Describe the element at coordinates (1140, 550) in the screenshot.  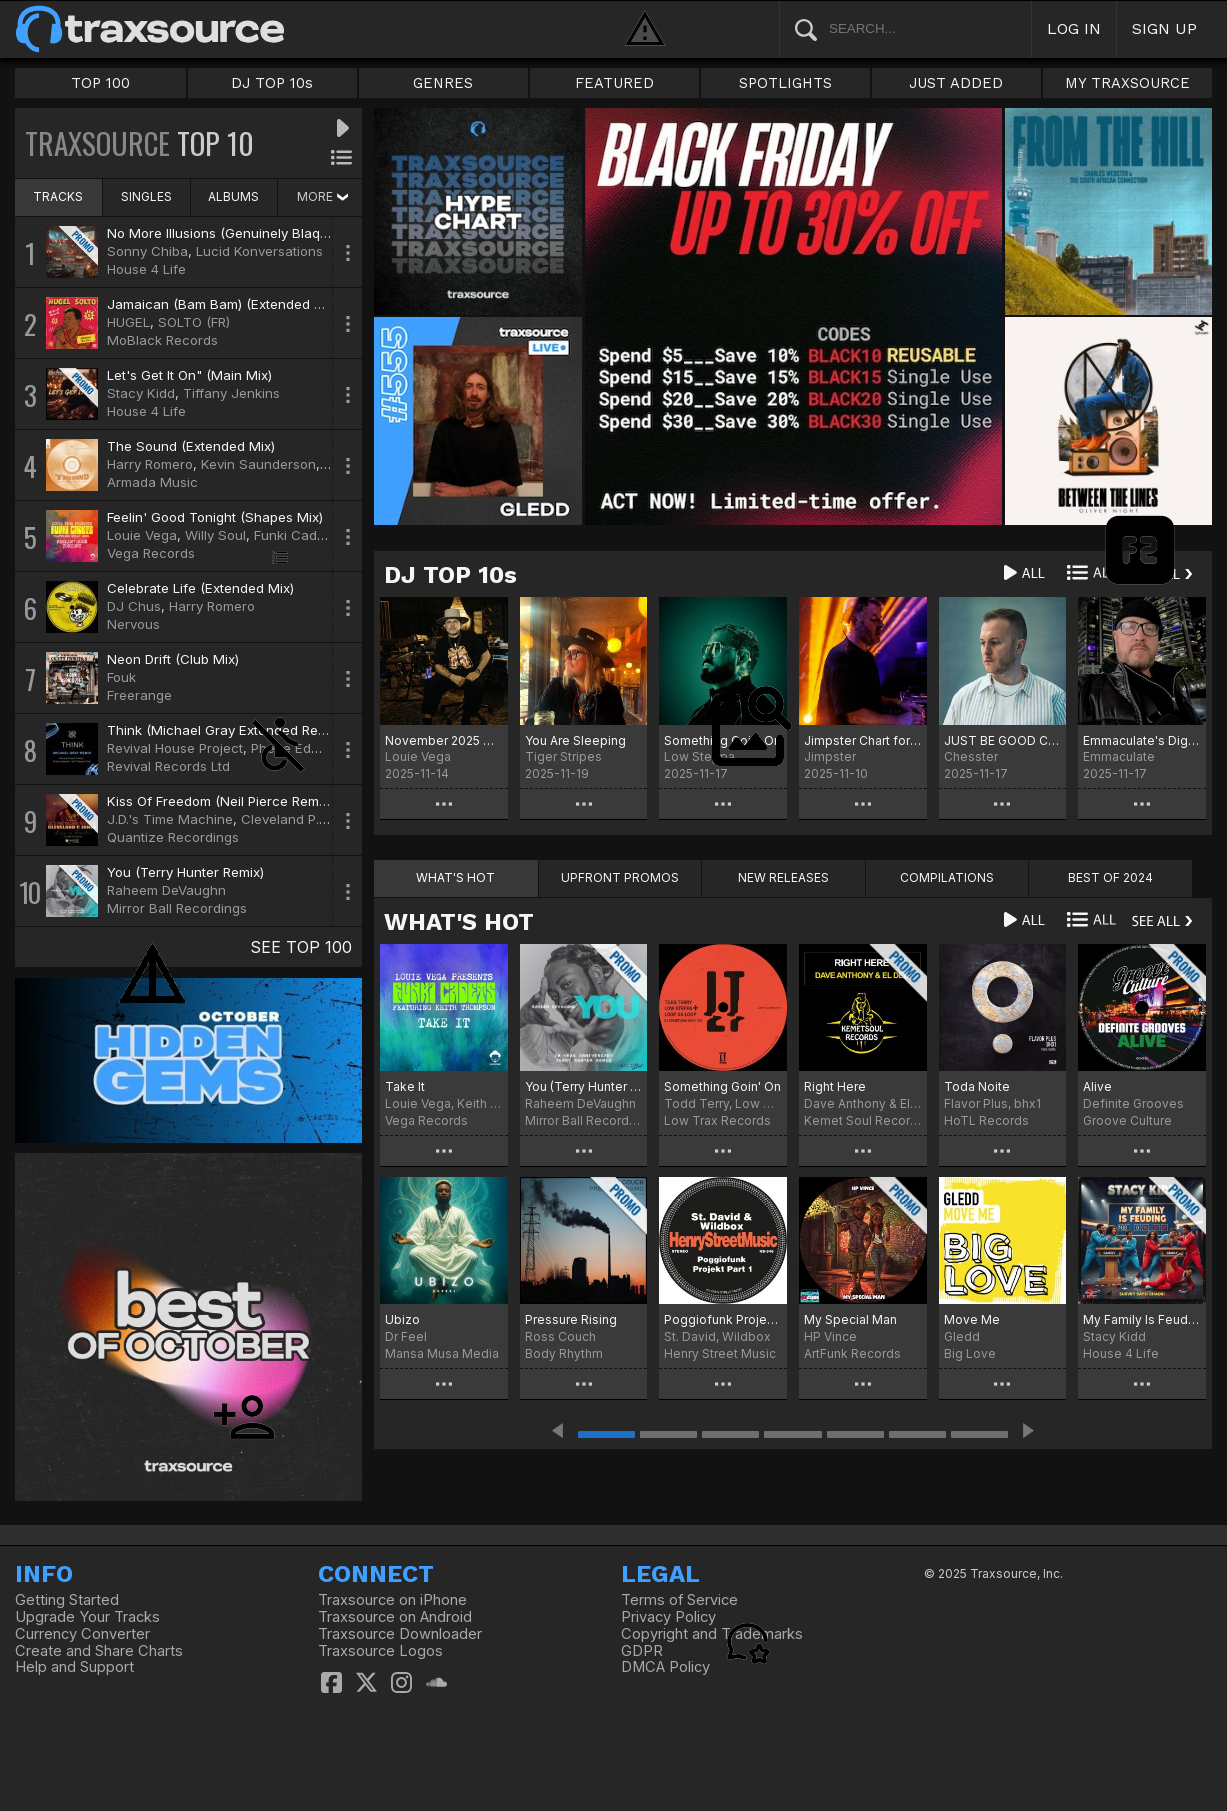
I see `toggle F2 function key shortcut` at that location.